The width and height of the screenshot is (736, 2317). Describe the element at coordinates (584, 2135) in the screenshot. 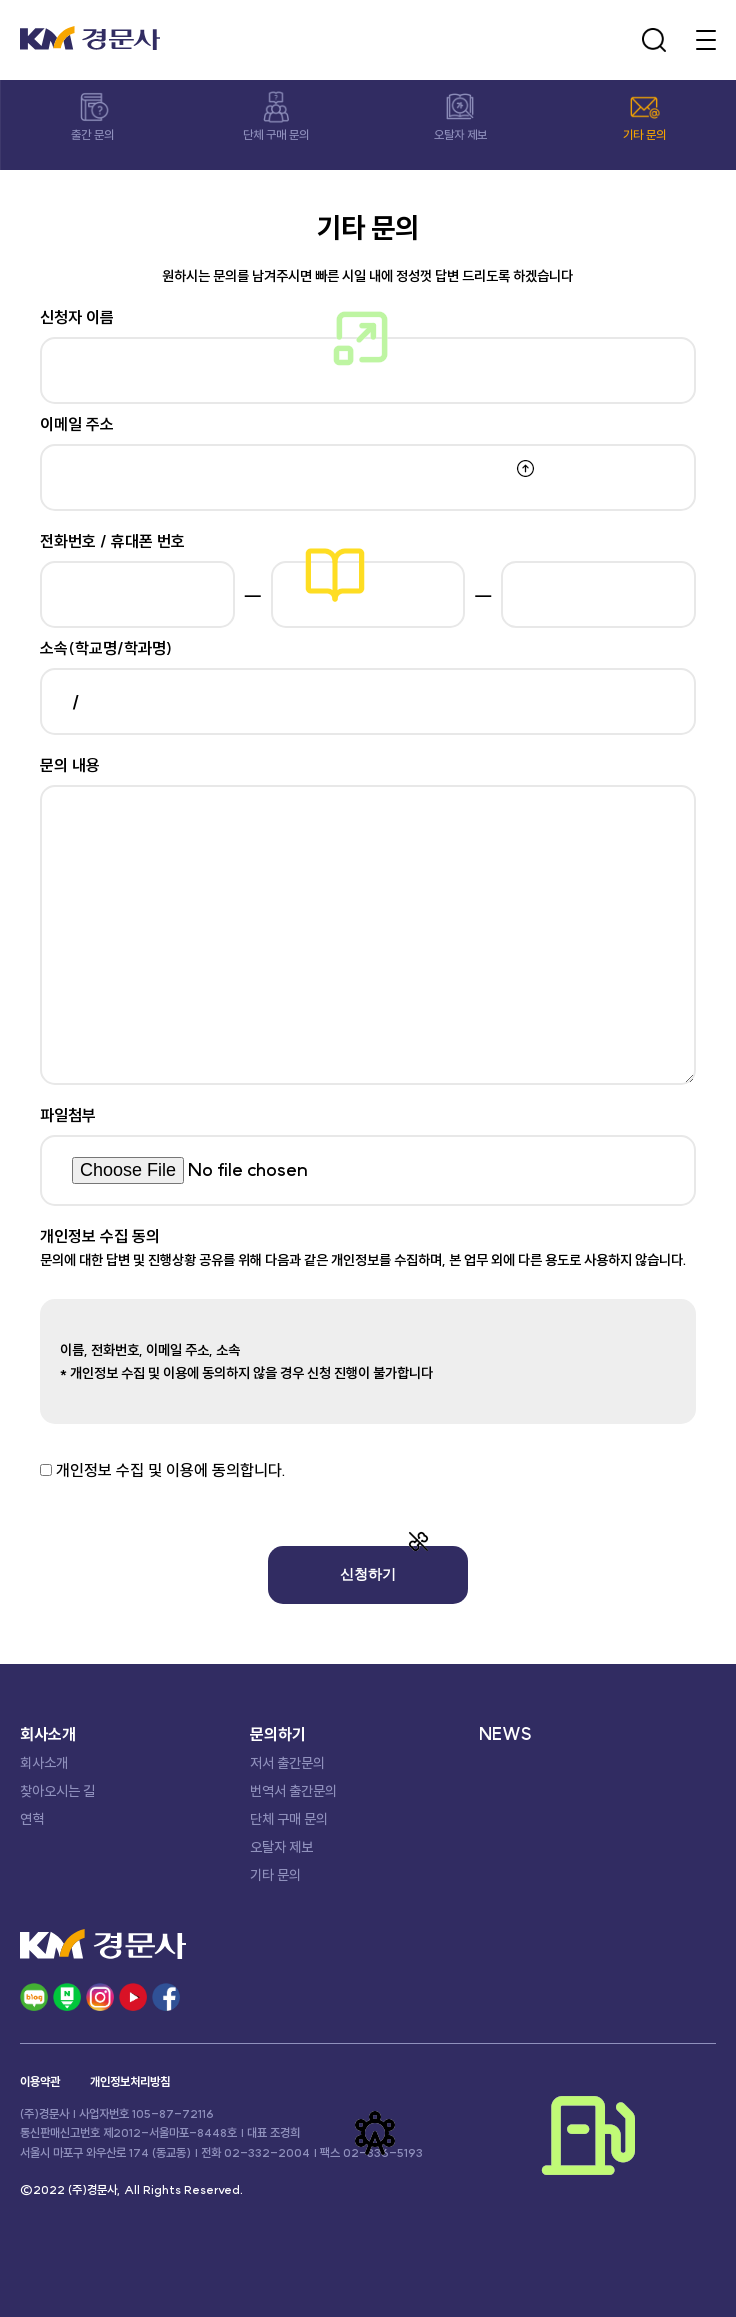

I see `find nearby gas stations` at that location.